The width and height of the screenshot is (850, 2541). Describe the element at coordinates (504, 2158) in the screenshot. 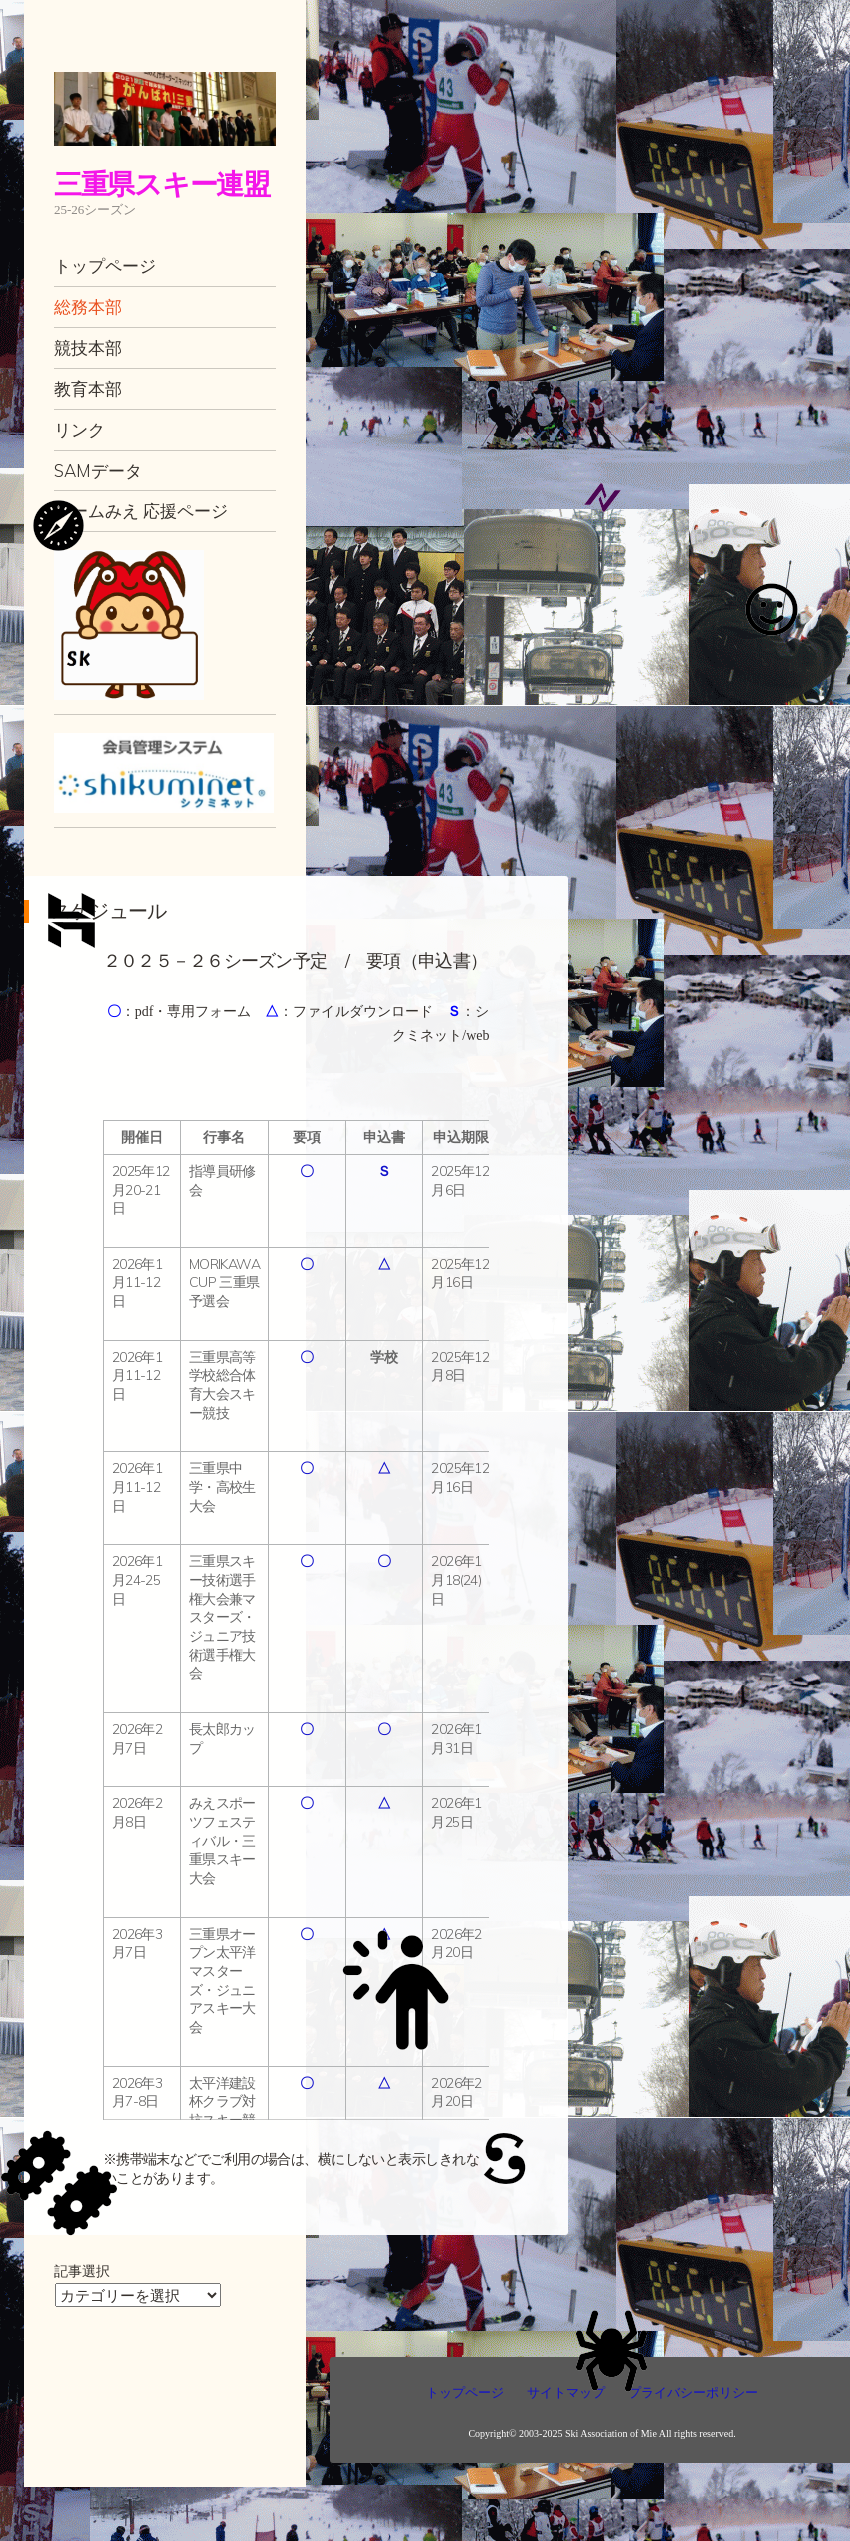

I see `open Scribd app` at that location.